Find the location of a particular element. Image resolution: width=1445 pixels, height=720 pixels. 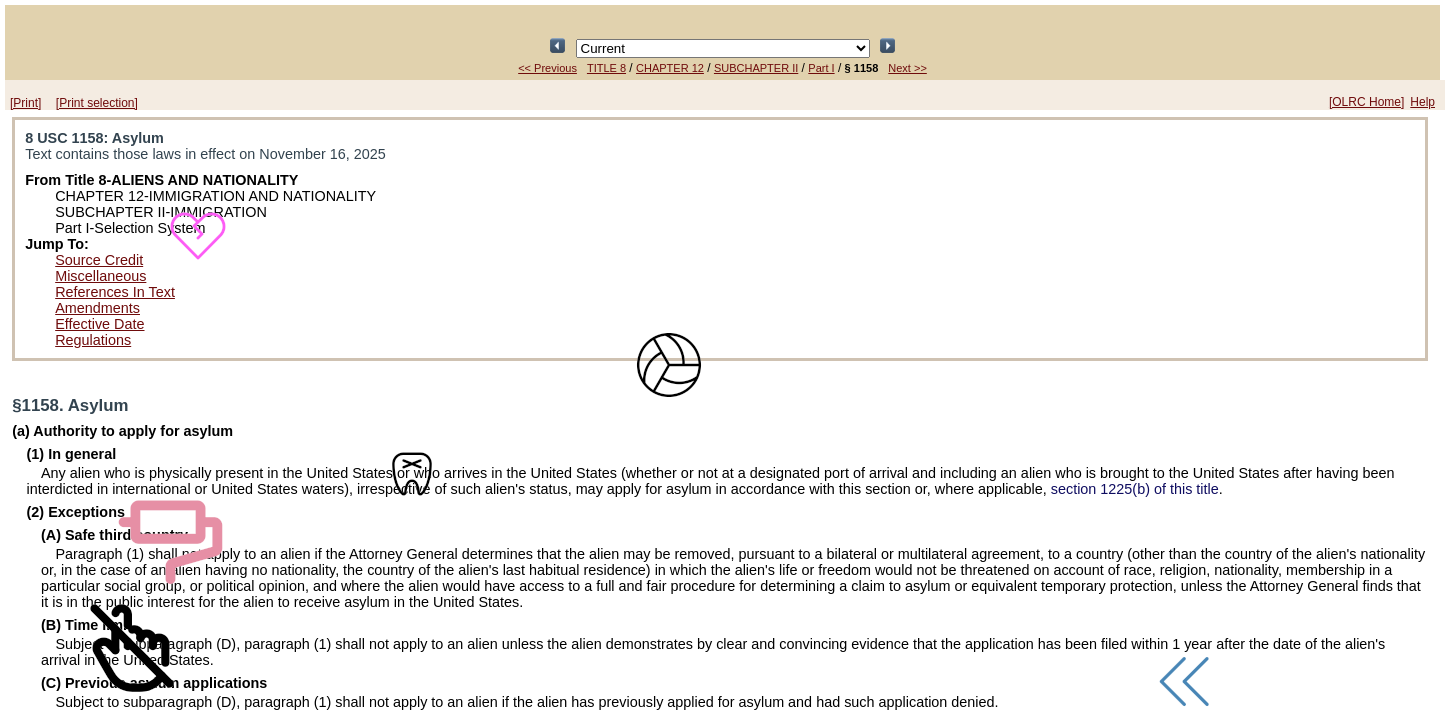

customize theme or appearance settings is located at coordinates (170, 535).